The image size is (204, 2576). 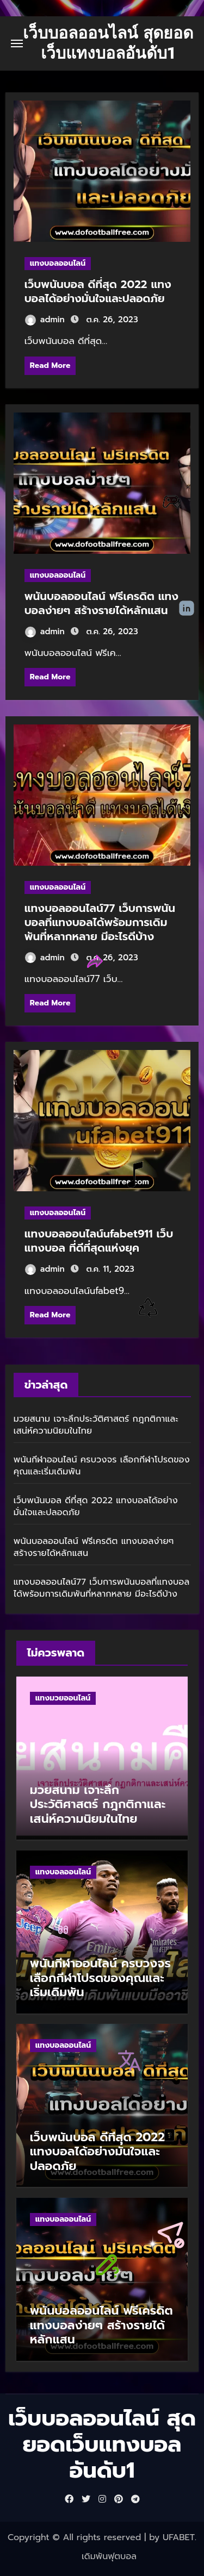 What do you see at coordinates (171, 502) in the screenshot?
I see `access games or gaming section` at bounding box center [171, 502].